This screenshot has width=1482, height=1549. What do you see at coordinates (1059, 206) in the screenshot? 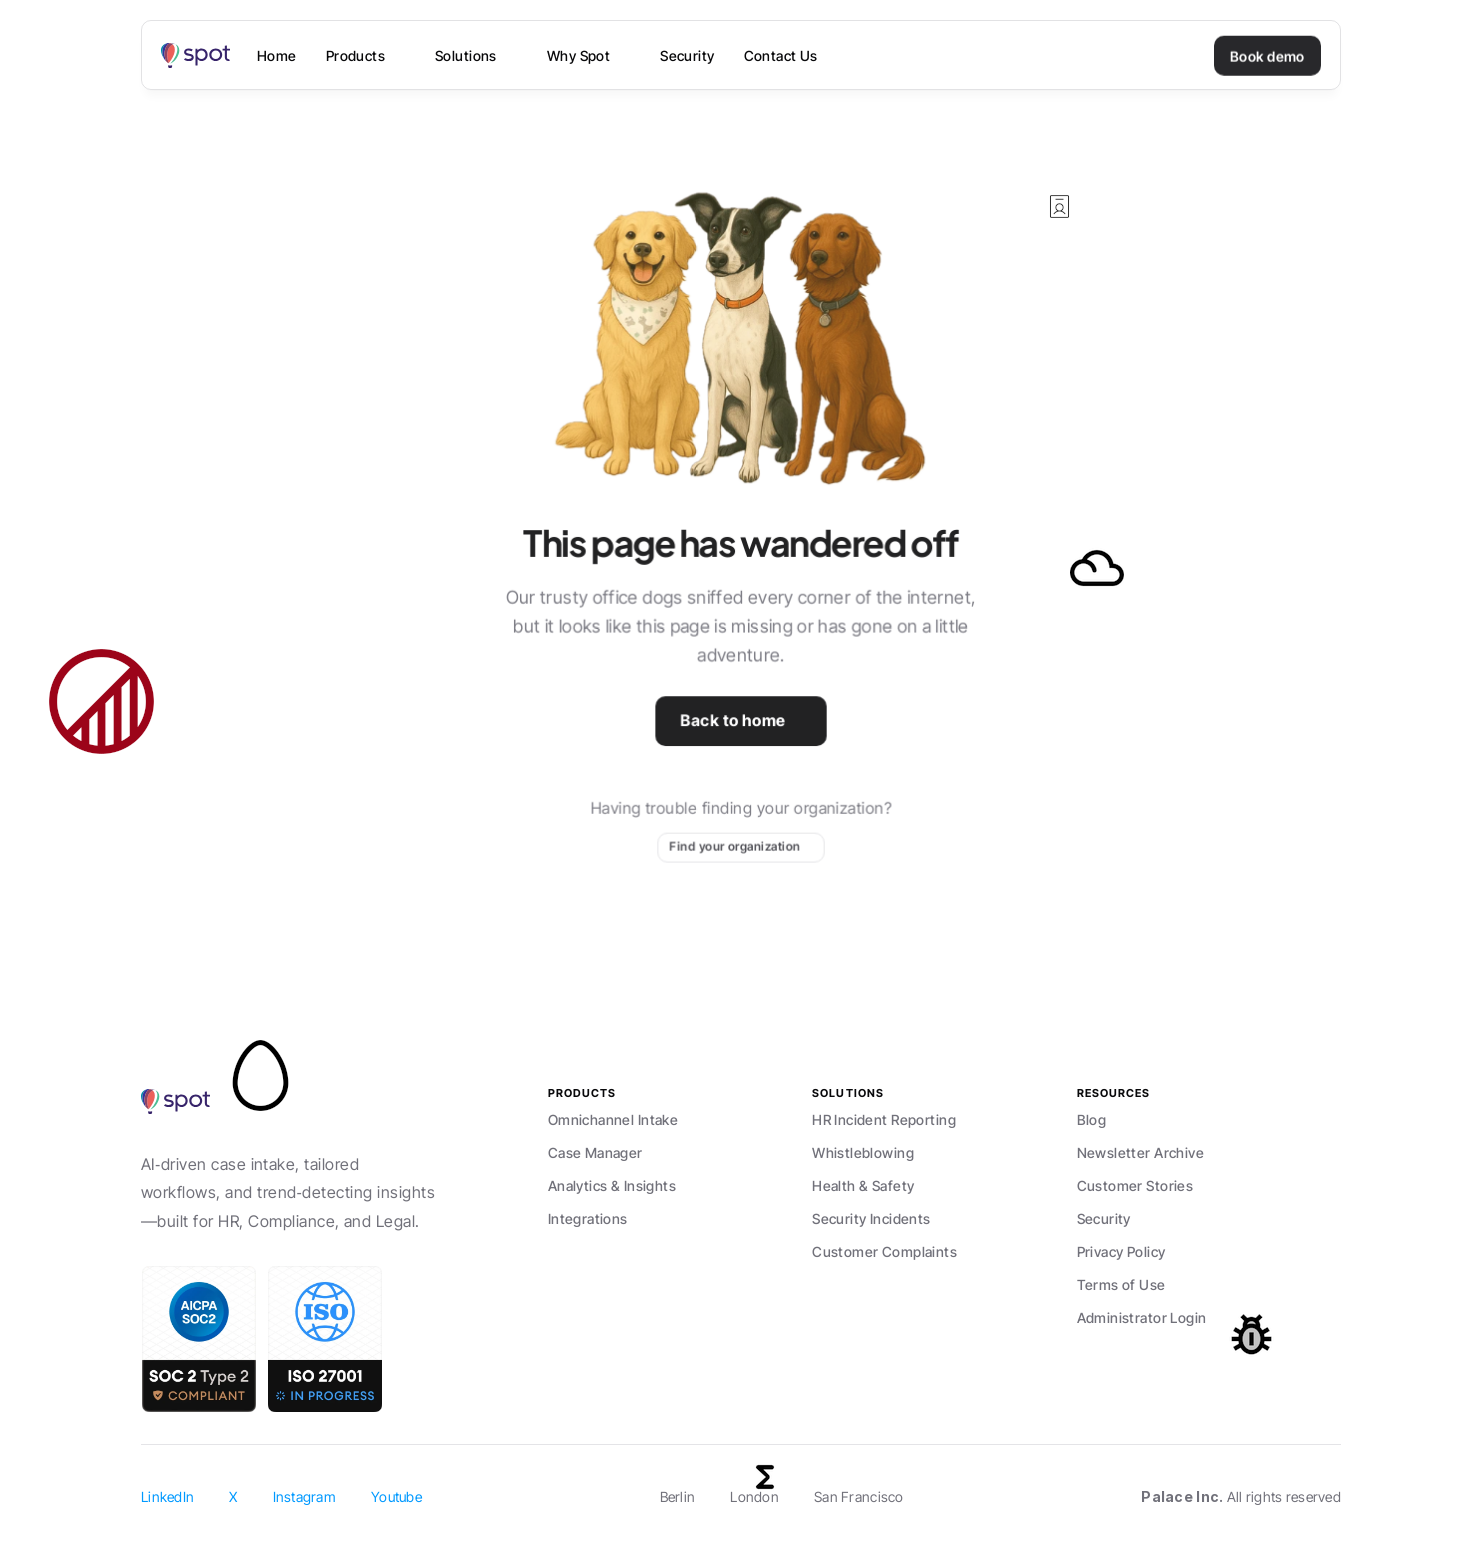
I see `view your profile or identification details` at bounding box center [1059, 206].